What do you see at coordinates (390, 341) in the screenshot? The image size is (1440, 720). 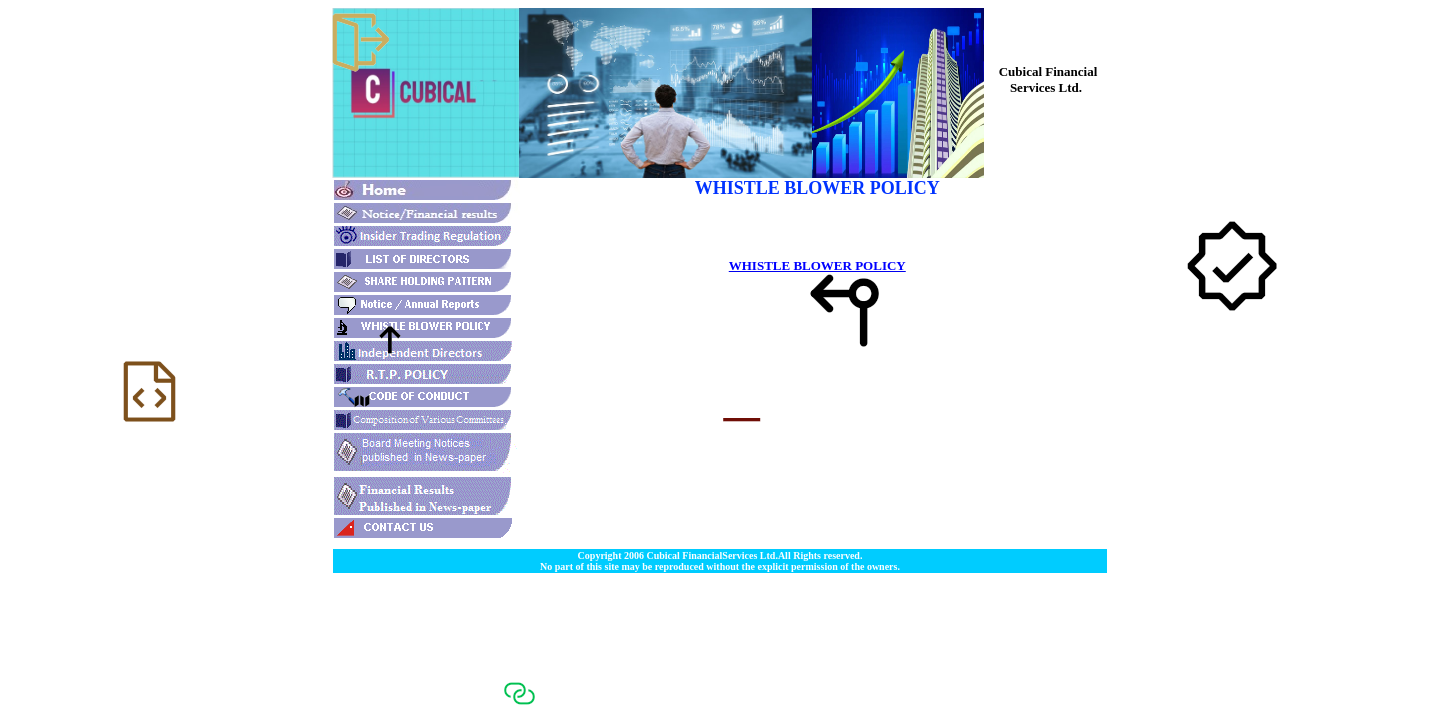 I see `move item up in a list` at bounding box center [390, 341].